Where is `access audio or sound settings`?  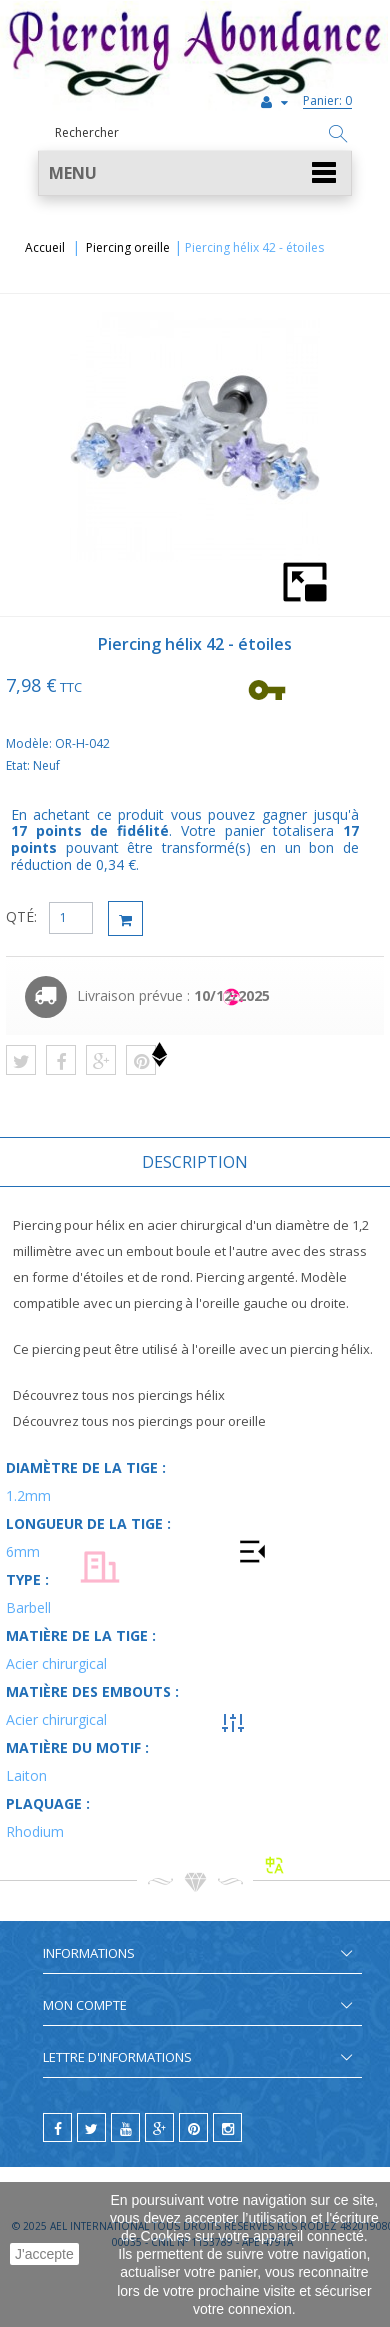 access audio or sound settings is located at coordinates (233, 1723).